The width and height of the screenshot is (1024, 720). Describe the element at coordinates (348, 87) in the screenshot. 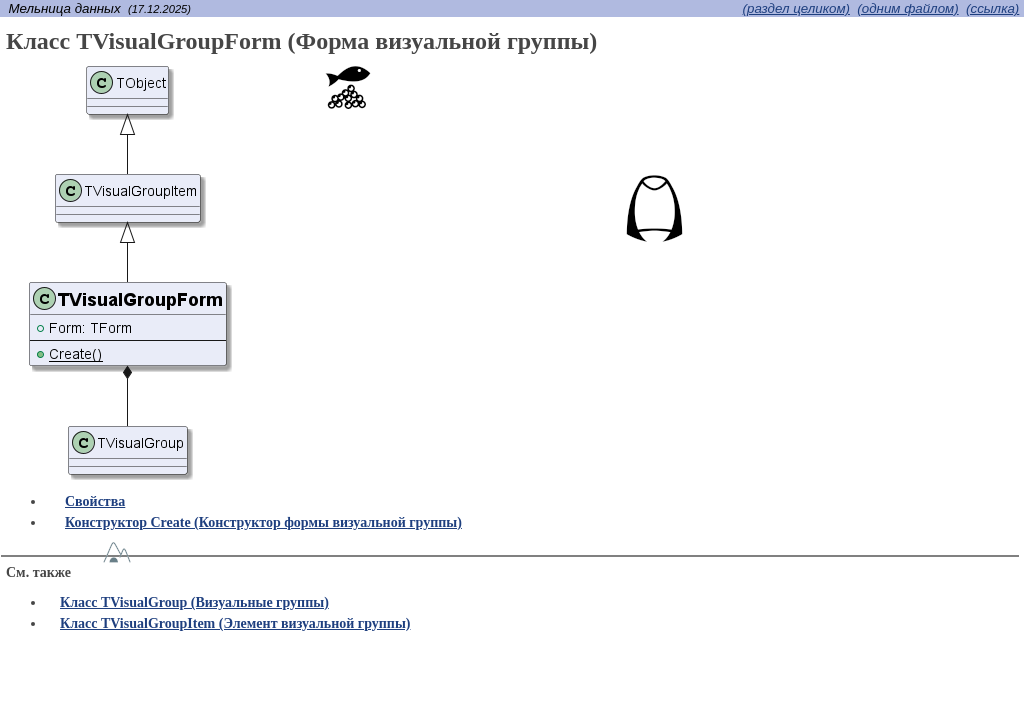

I see `fish eggs or roe item in a game inventory` at that location.